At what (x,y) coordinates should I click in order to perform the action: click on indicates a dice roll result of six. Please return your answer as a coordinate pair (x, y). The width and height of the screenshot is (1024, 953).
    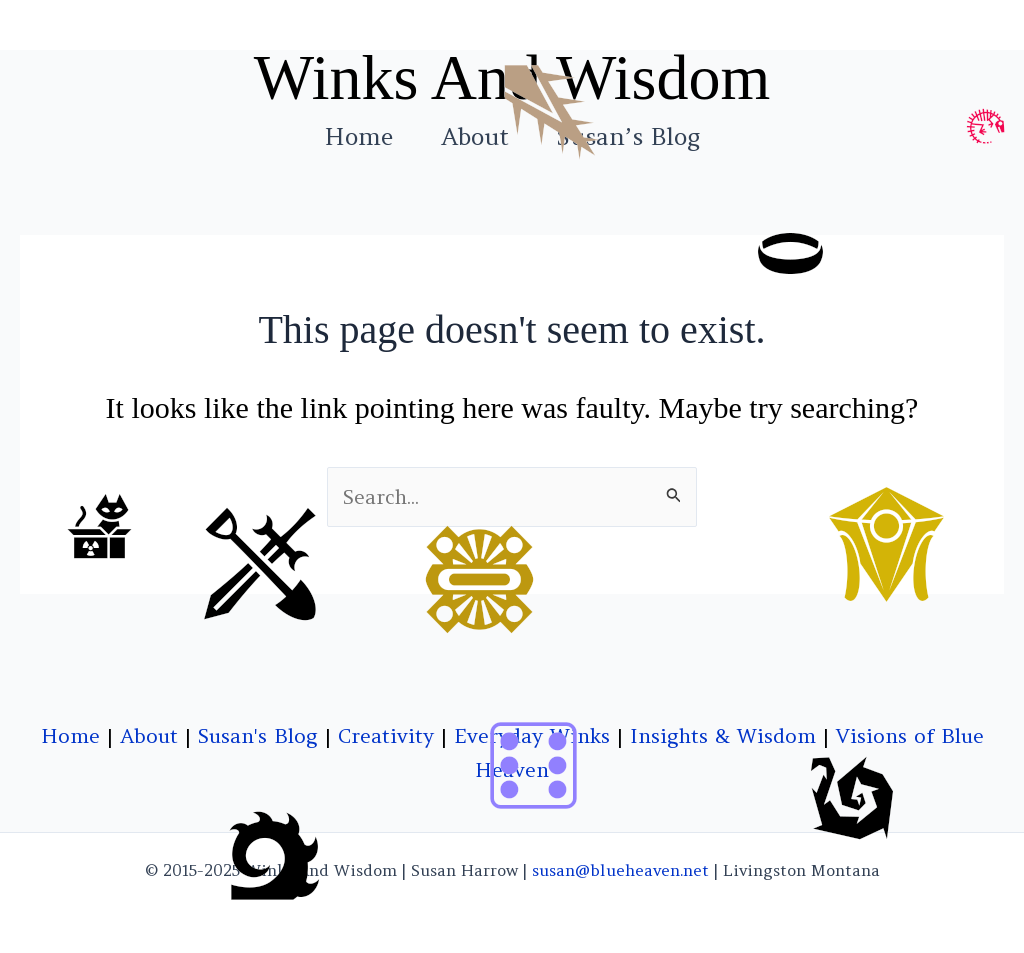
    Looking at the image, I should click on (533, 765).